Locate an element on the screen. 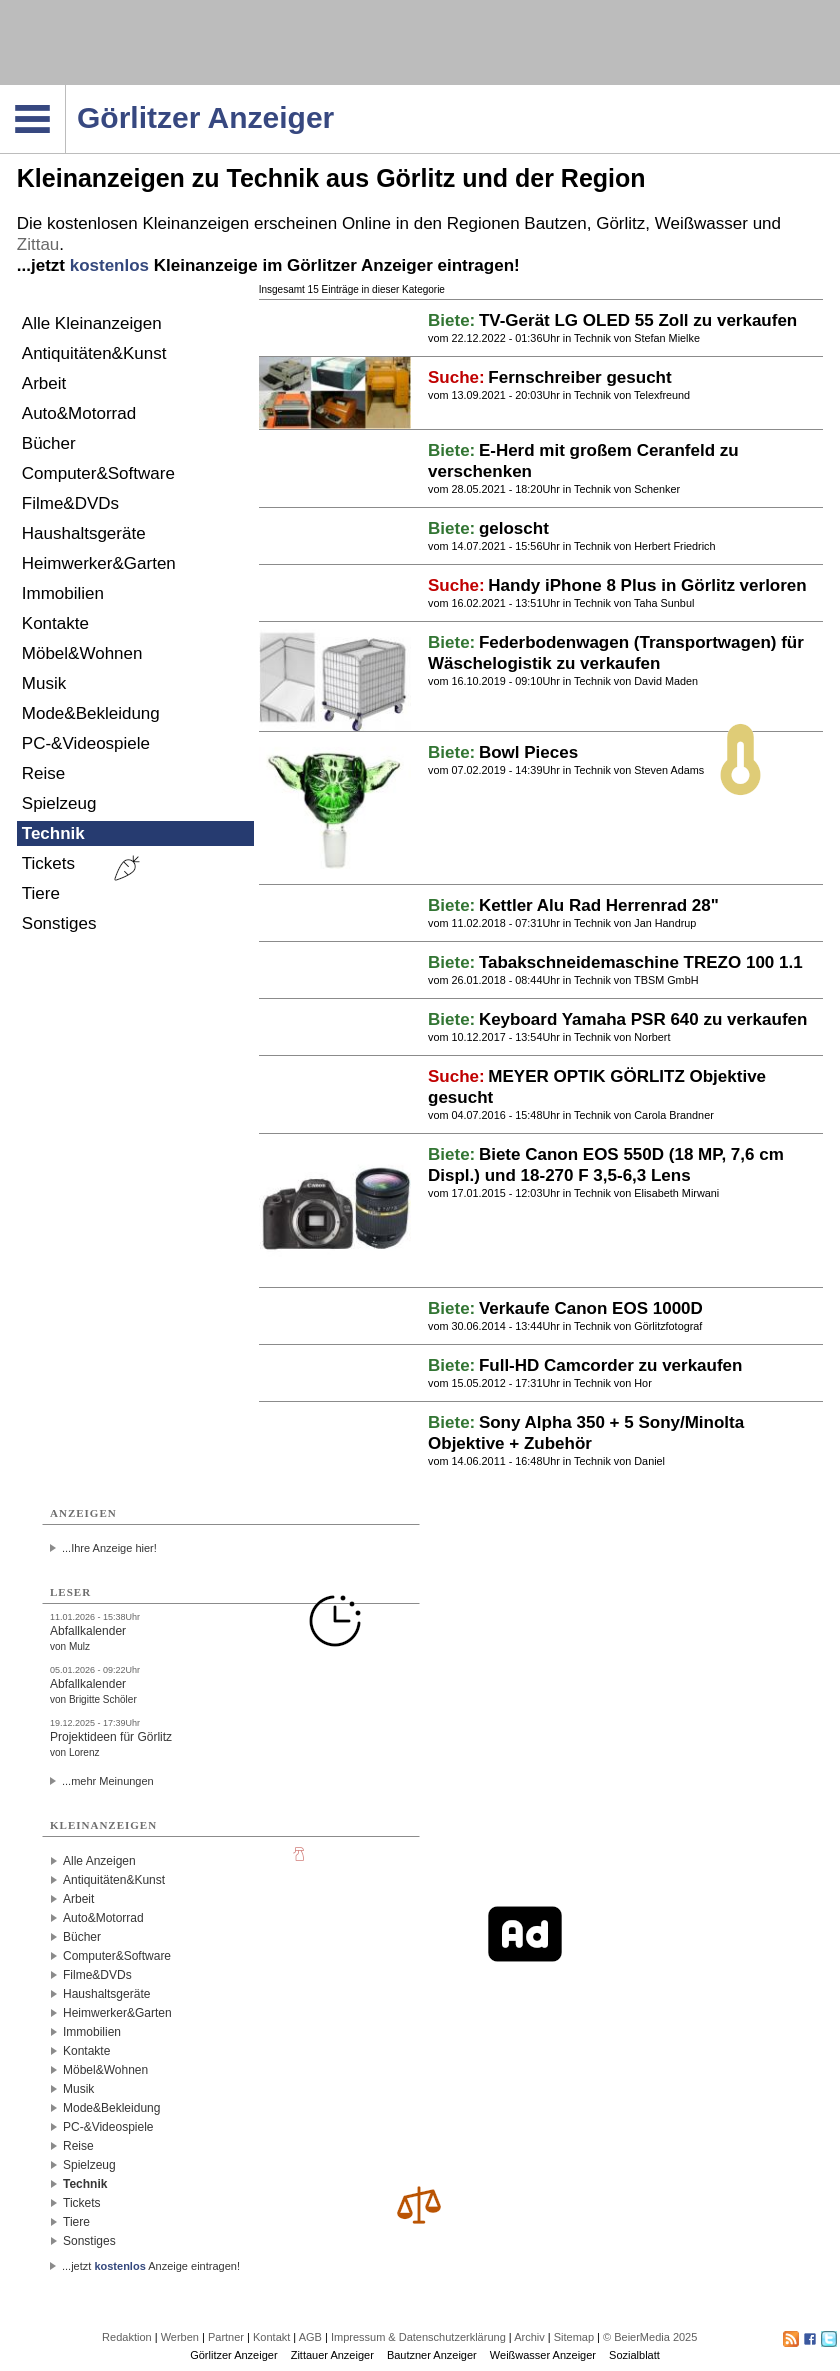 Image resolution: width=840 pixels, height=2371 pixels. indicates high temperature reading is located at coordinates (740, 759).